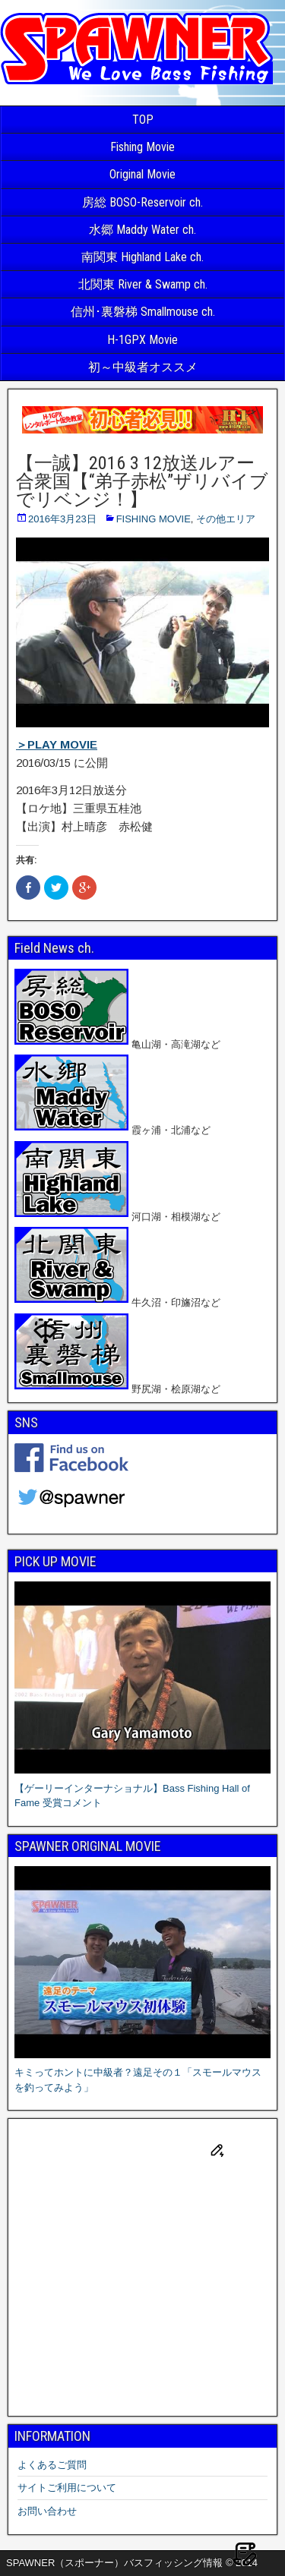  I want to click on quick edit or instant editing mode, so click(217, 2149).